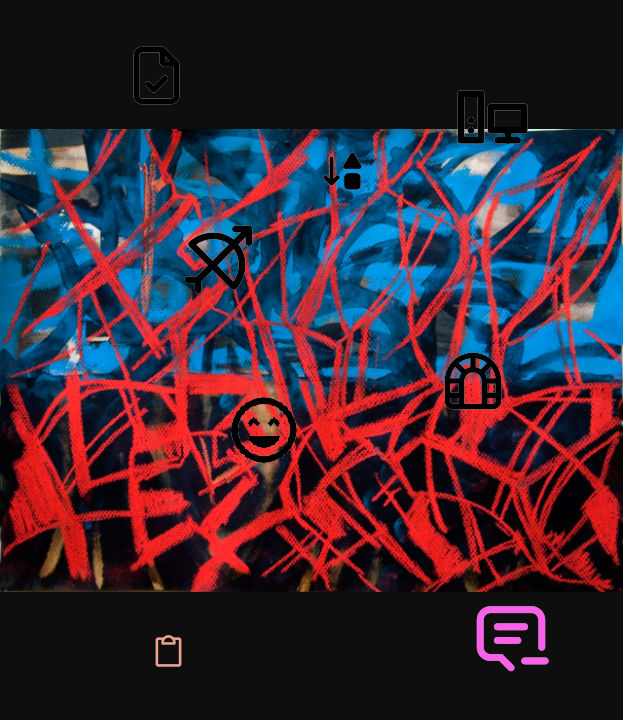 The width and height of the screenshot is (623, 720). What do you see at coordinates (342, 171) in the screenshot?
I see `sort items by shape in descending order` at bounding box center [342, 171].